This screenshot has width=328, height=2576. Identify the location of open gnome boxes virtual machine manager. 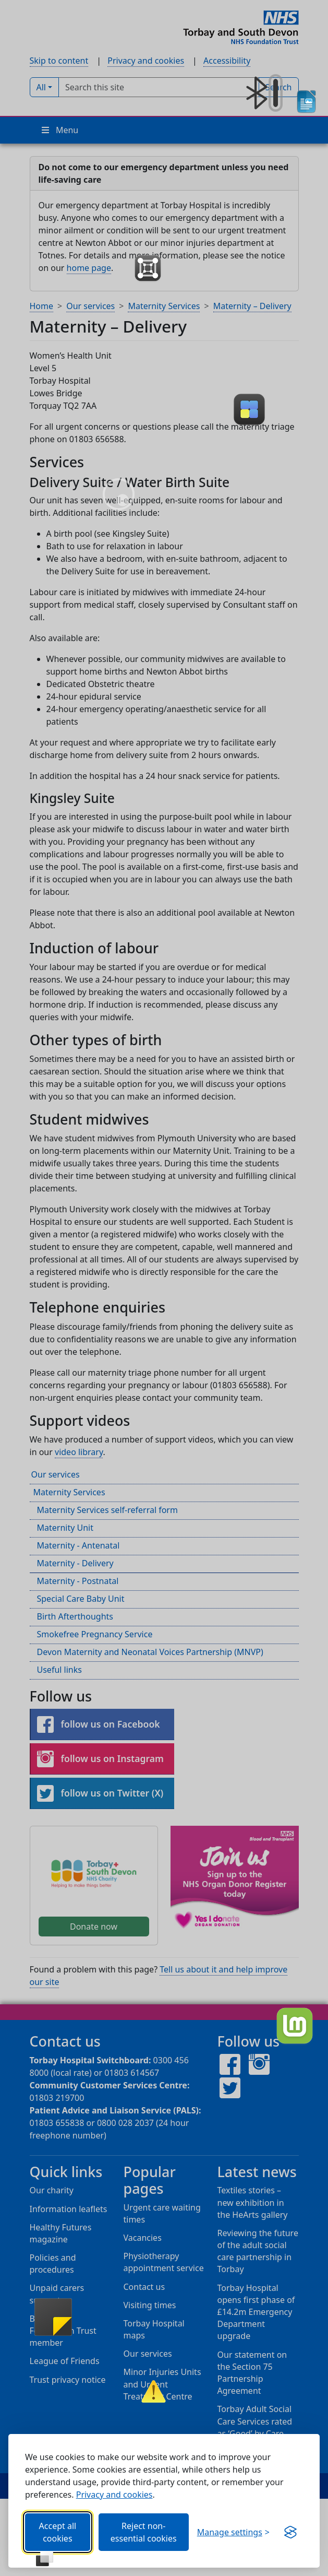
(148, 268).